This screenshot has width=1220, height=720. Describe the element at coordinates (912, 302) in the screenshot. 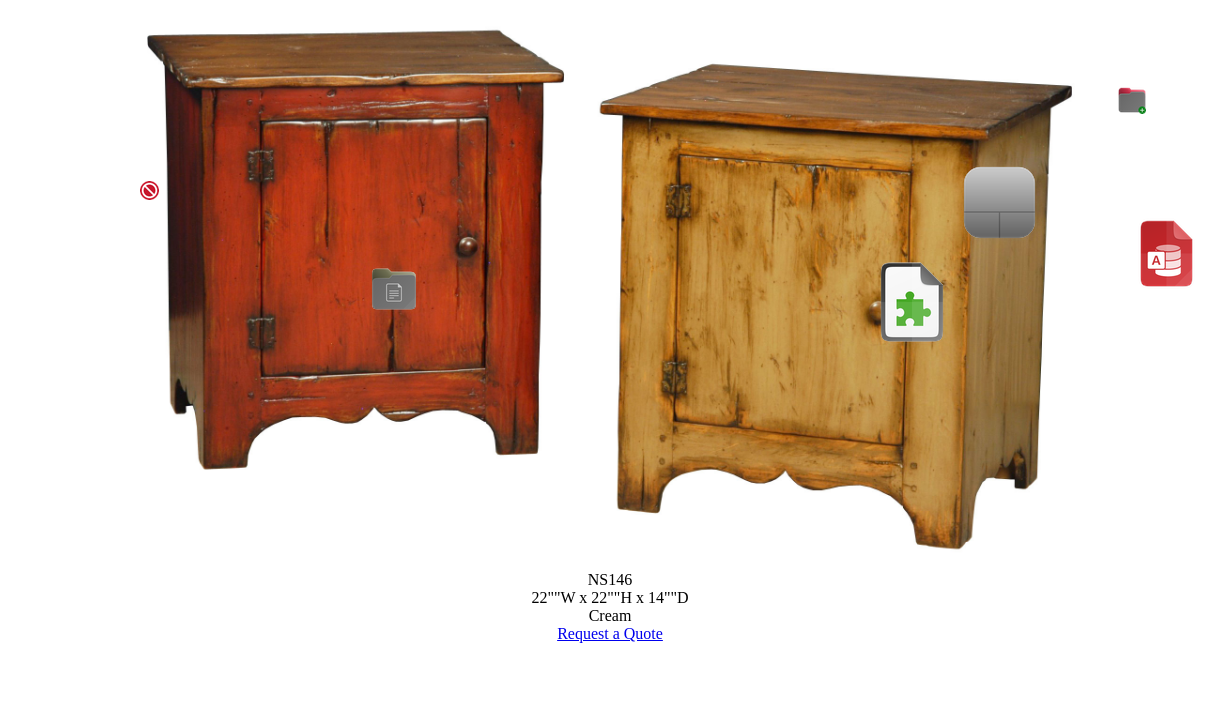

I see `openoffice or libreoffice extension file` at that location.